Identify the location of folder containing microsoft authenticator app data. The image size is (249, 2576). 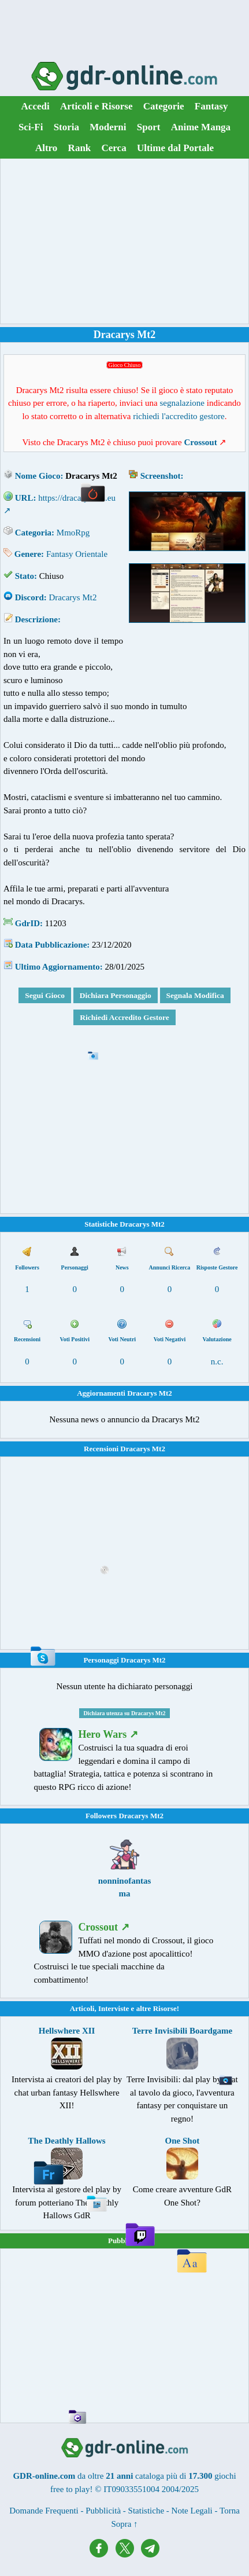
(93, 1056).